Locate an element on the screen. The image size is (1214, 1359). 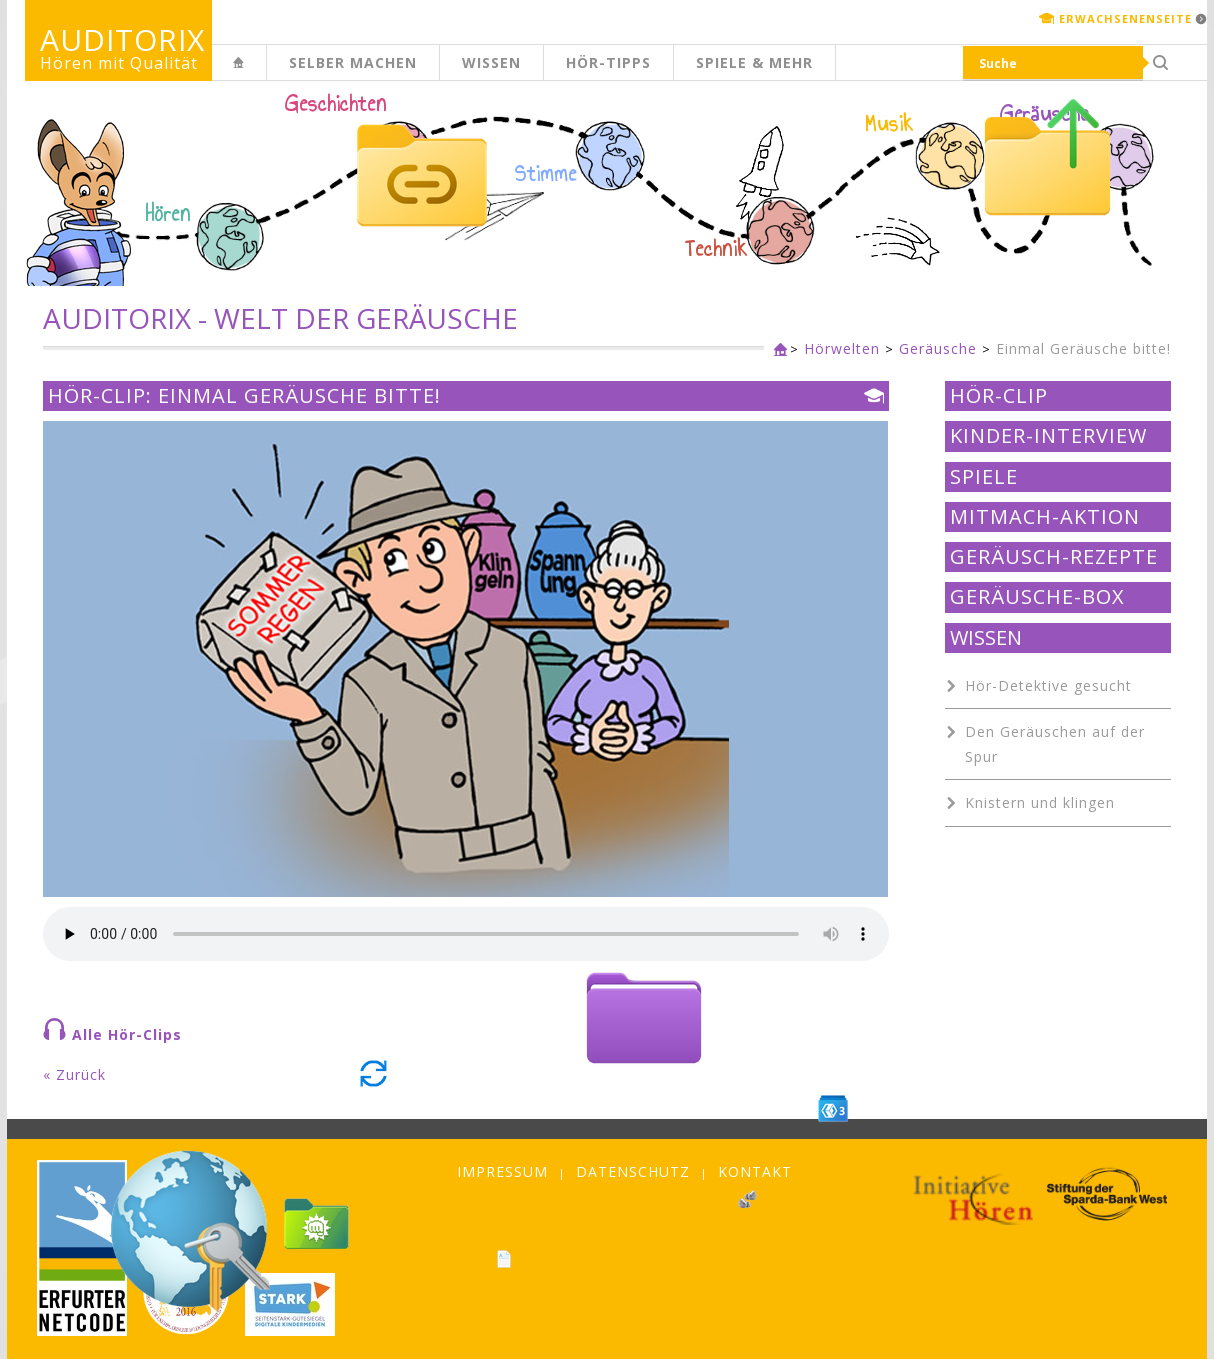
open gamejolt games folder is located at coordinates (316, 1225).